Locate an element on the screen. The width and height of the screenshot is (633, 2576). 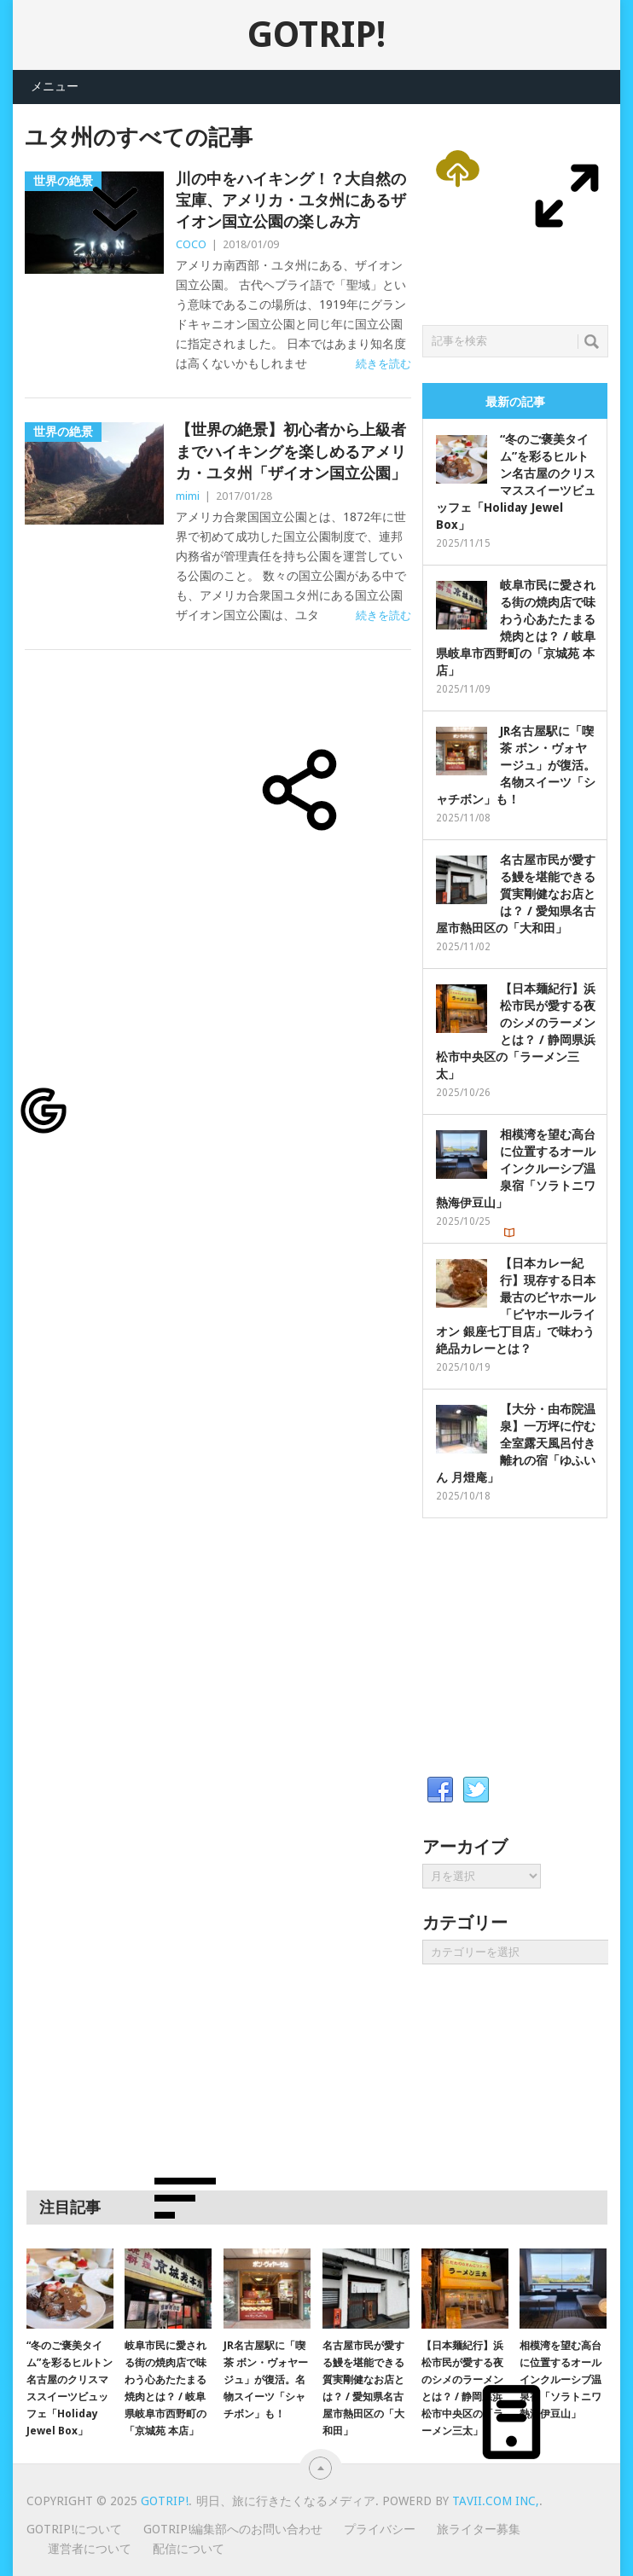
expand to full screen is located at coordinates (566, 195).